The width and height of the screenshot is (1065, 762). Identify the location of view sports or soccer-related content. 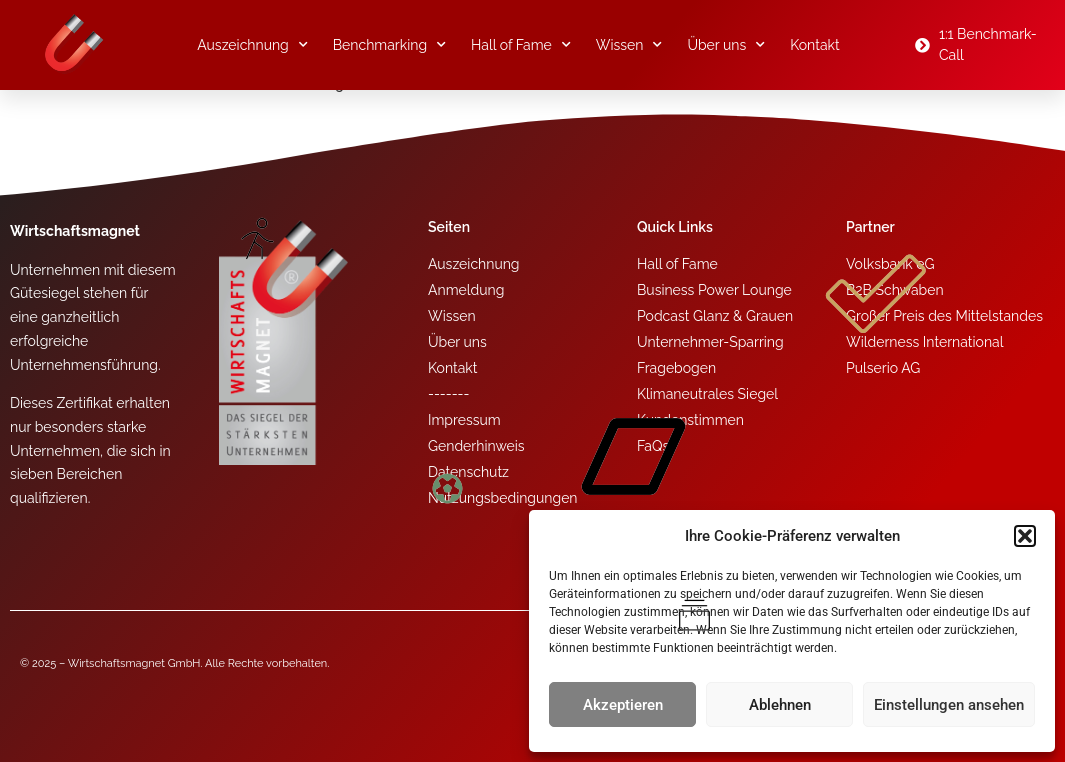
(447, 488).